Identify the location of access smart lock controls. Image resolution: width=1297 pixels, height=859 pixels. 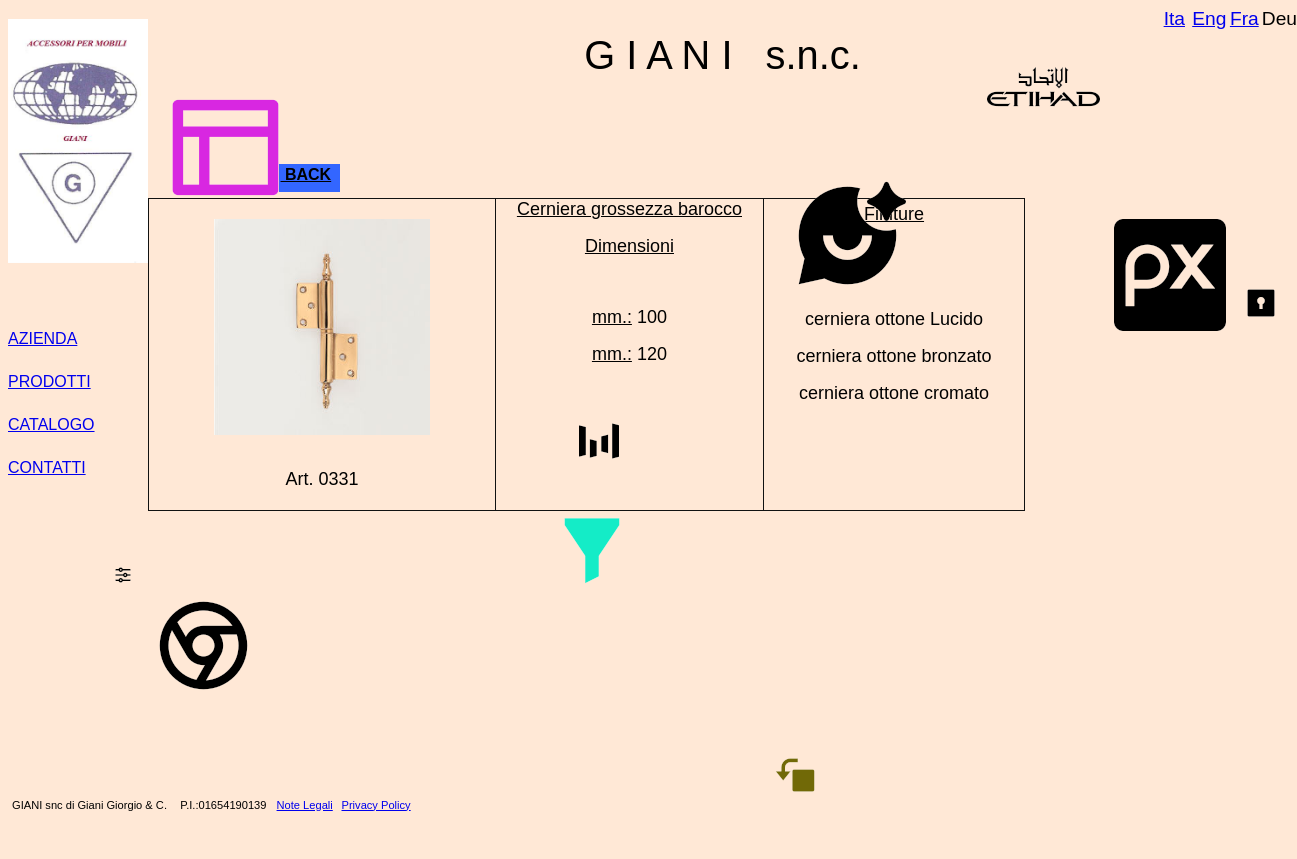
(1261, 303).